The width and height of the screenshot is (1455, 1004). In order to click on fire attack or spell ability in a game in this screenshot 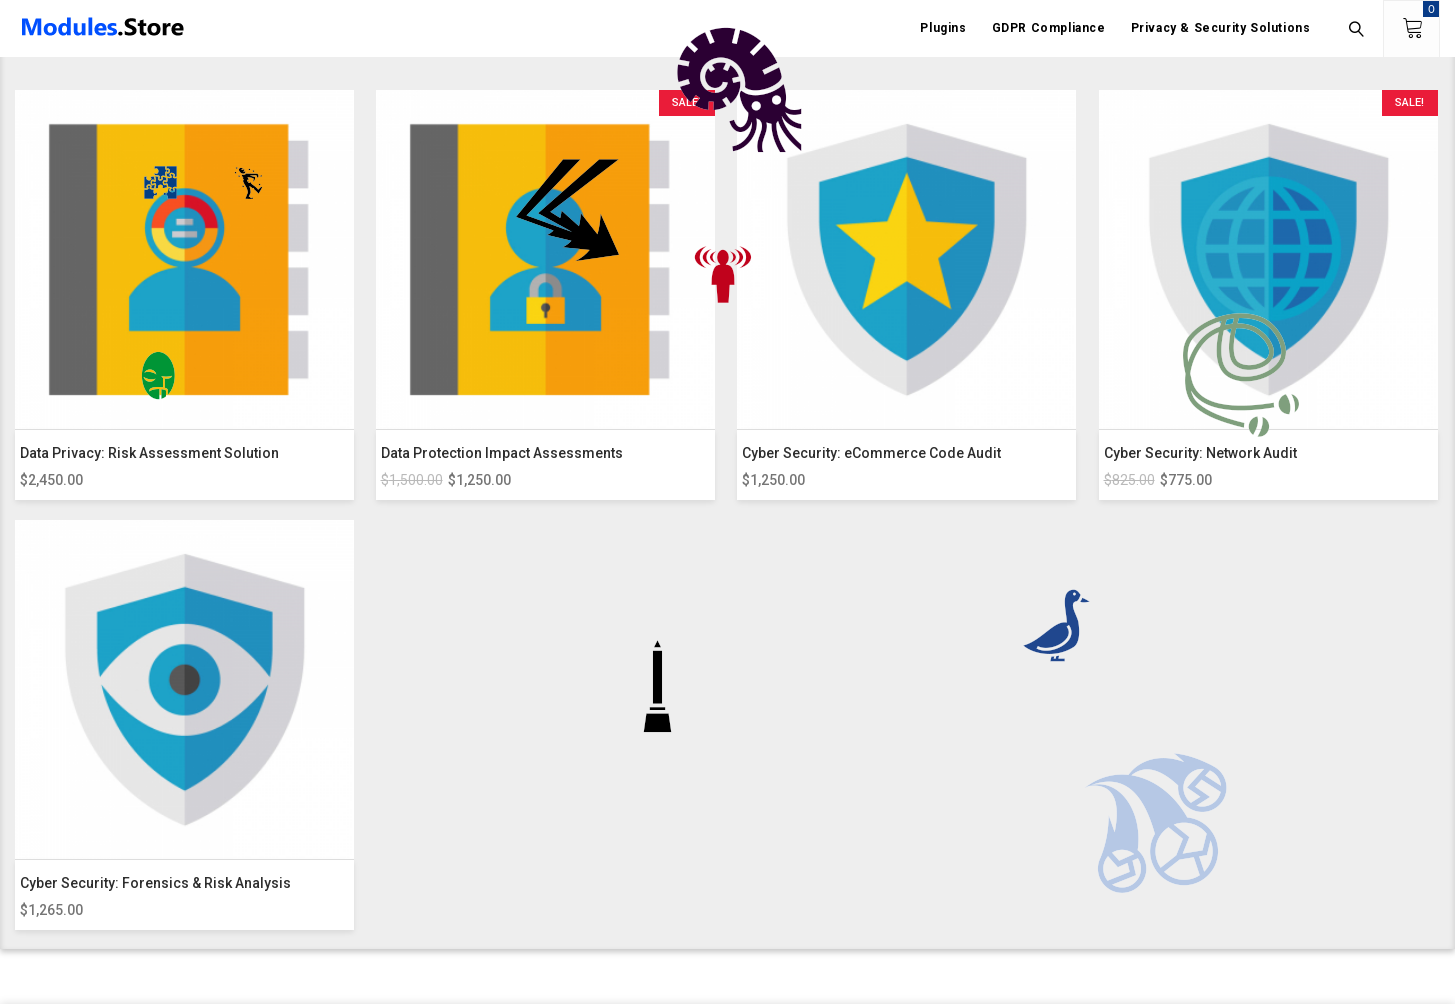, I will do `click(1153, 821)`.